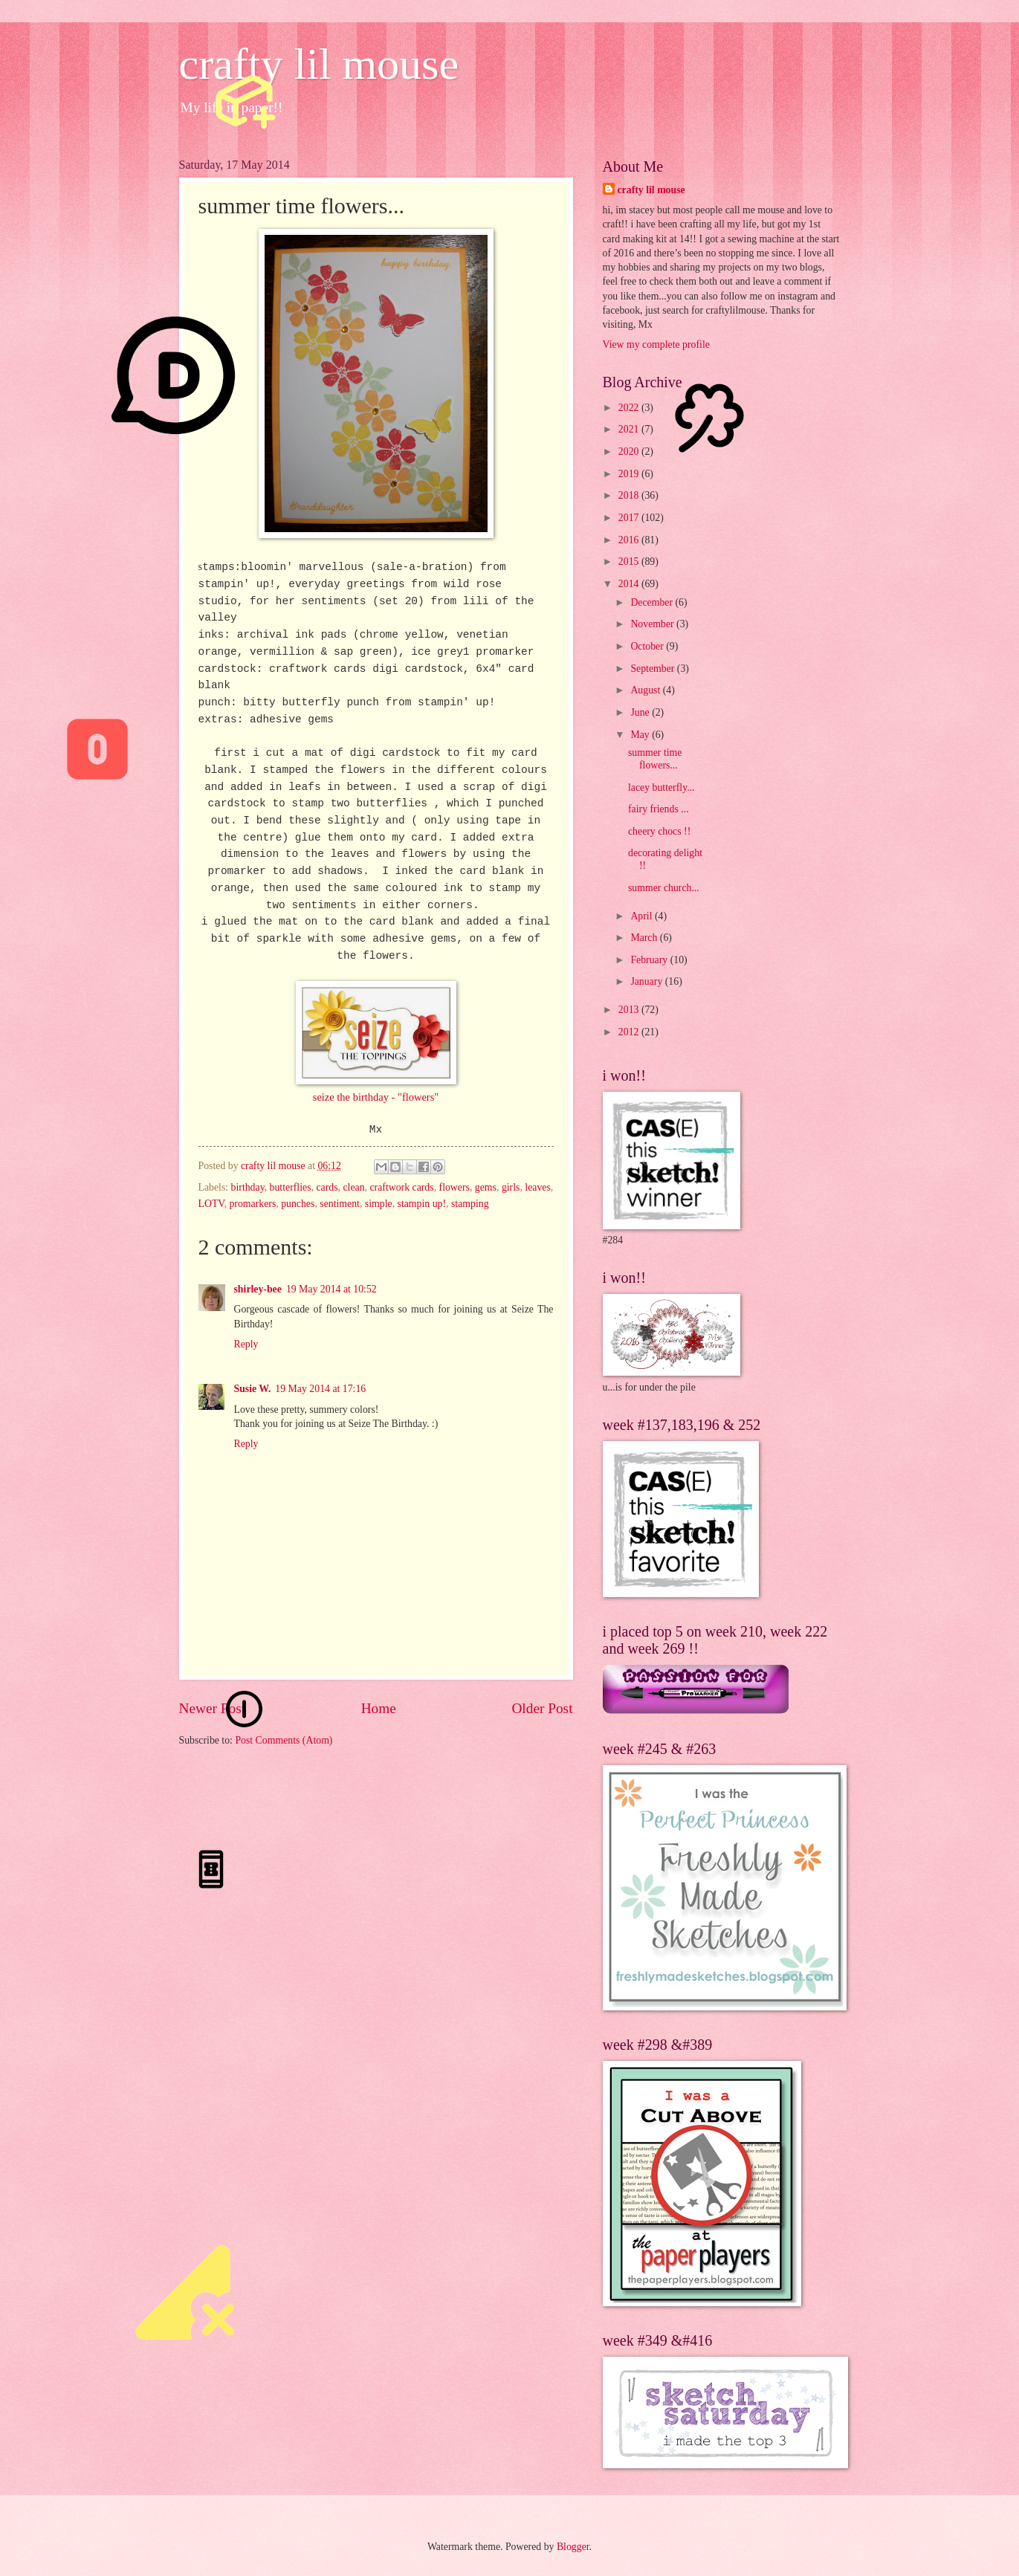 The height and width of the screenshot is (2576, 1019). What do you see at coordinates (97, 749) in the screenshot?
I see `indicates zero items or empty count` at bounding box center [97, 749].